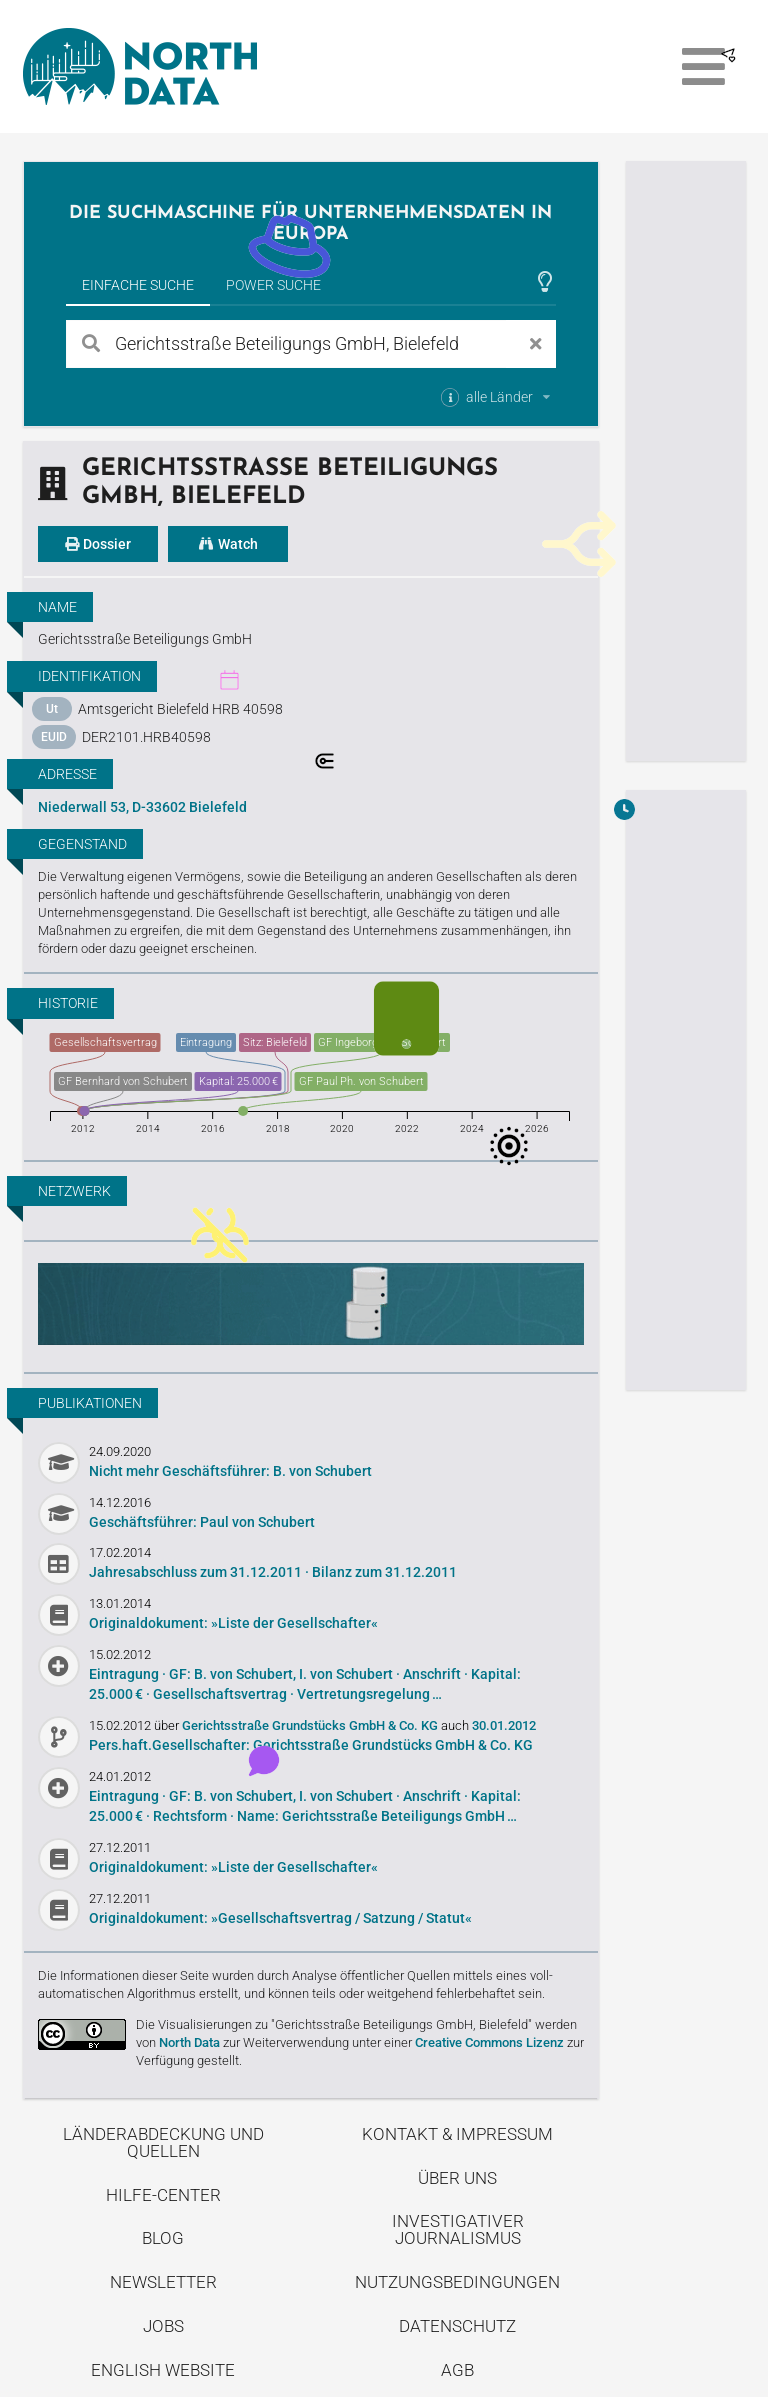 The height and width of the screenshot is (2397, 768). What do you see at coordinates (579, 544) in the screenshot?
I see `split content into multiple paths` at bounding box center [579, 544].